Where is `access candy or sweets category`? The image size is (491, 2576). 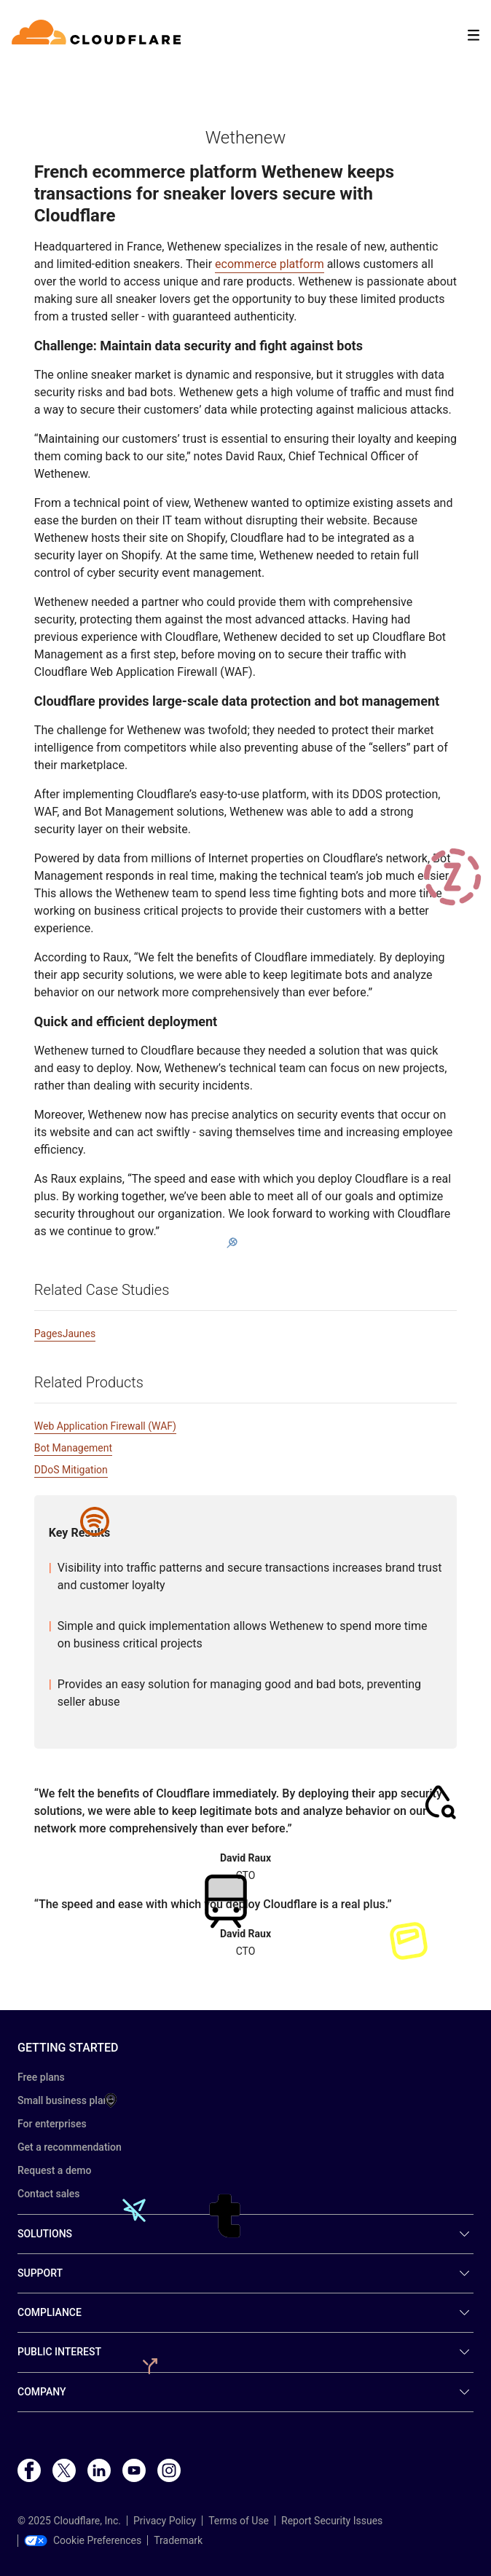
access candy or sweets category is located at coordinates (232, 1242).